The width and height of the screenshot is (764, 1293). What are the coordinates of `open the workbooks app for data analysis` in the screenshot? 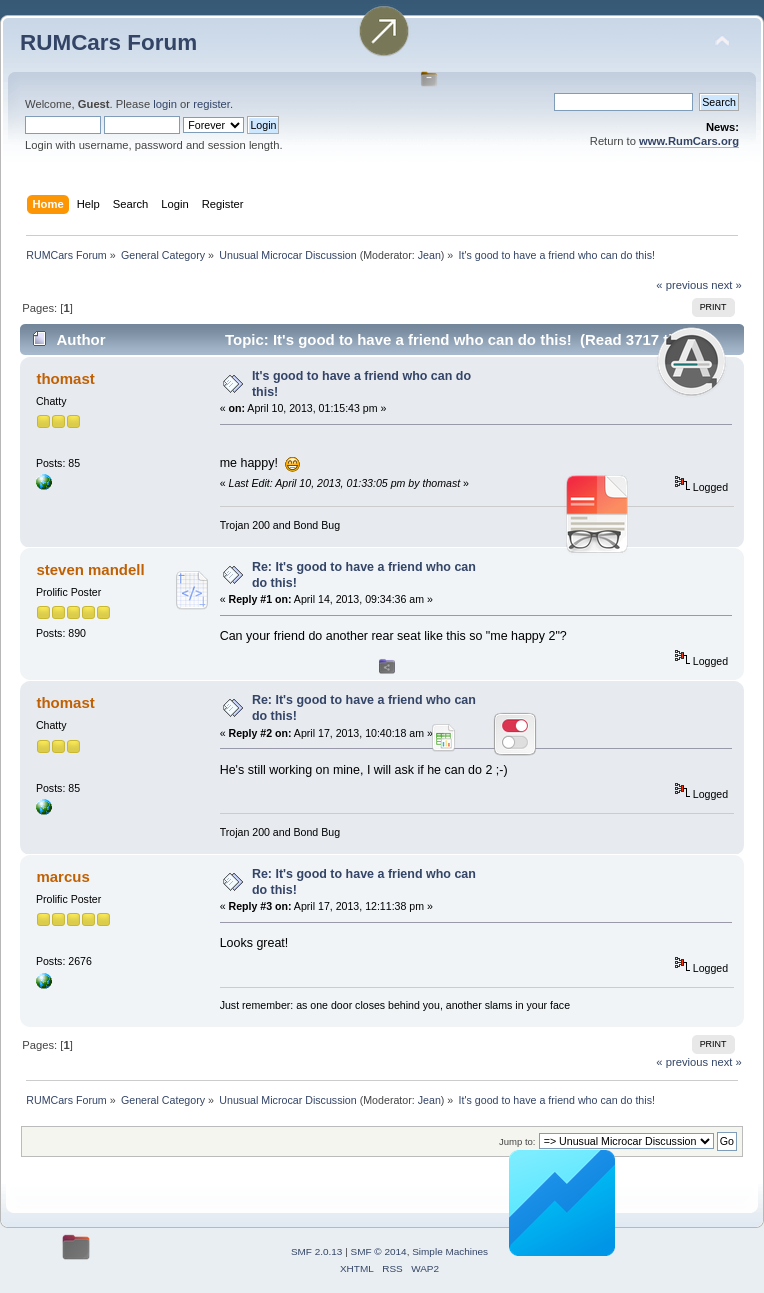 It's located at (562, 1203).